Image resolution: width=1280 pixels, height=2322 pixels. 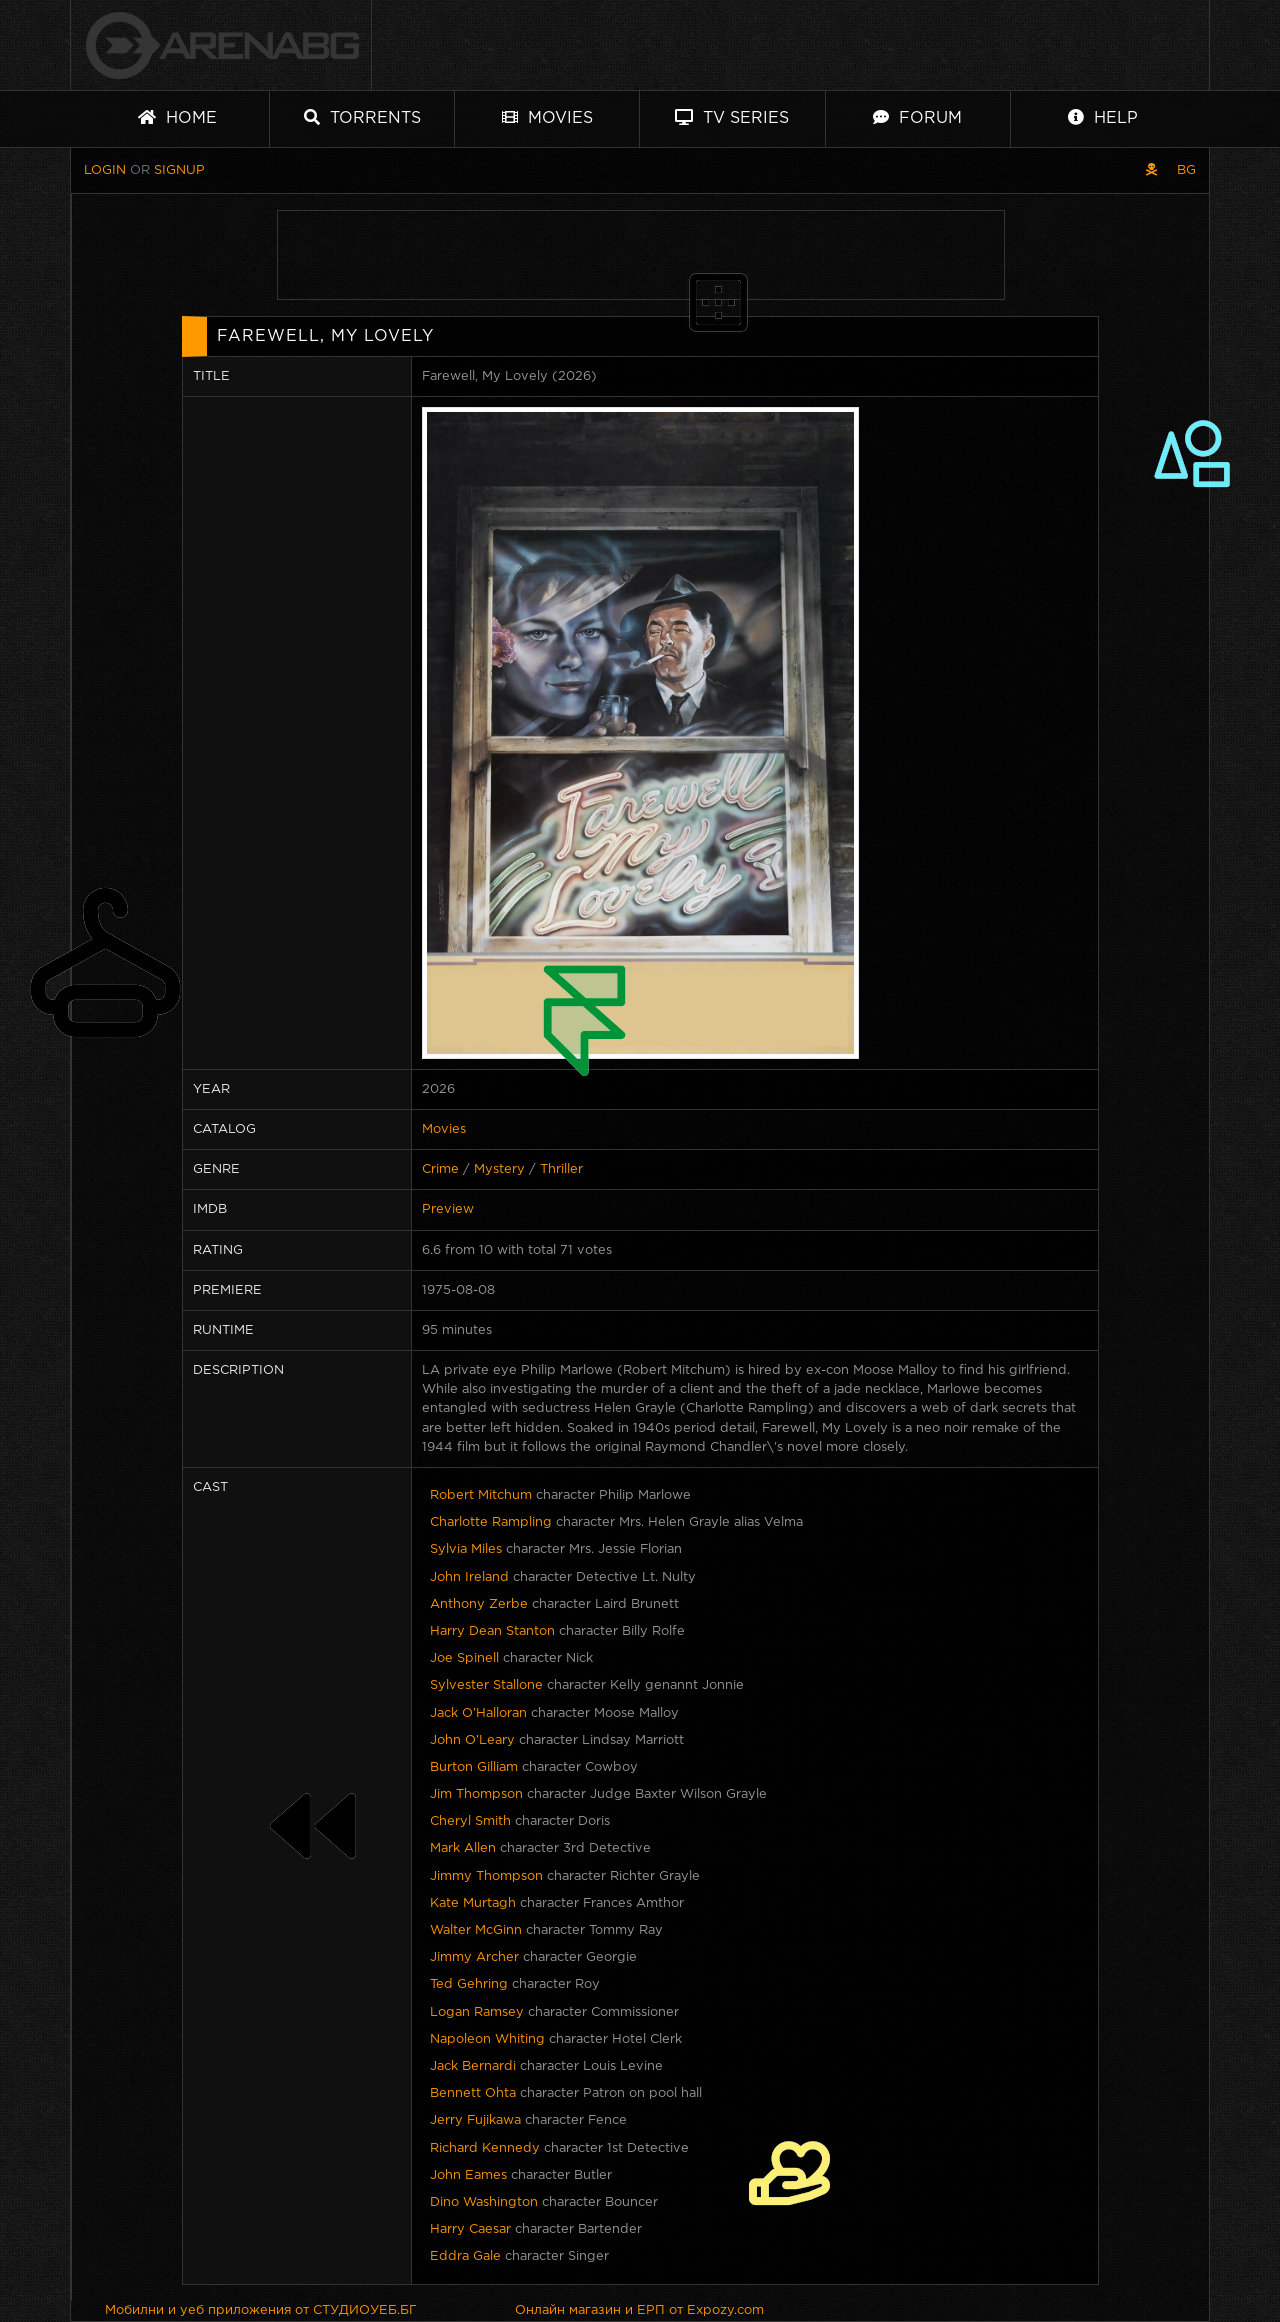 I want to click on apply outer border to selected cells, so click(x=718, y=302).